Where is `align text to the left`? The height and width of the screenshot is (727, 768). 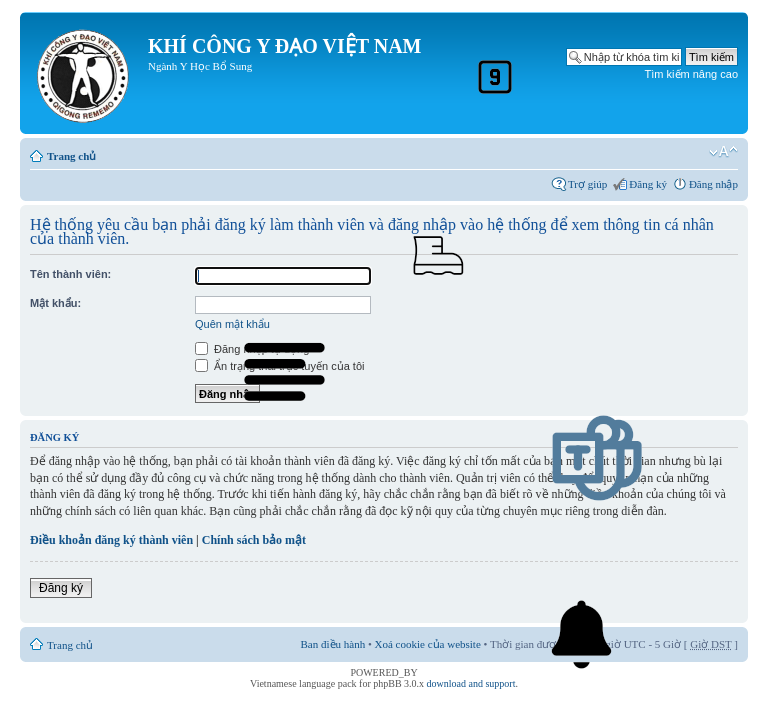 align text to the left is located at coordinates (284, 373).